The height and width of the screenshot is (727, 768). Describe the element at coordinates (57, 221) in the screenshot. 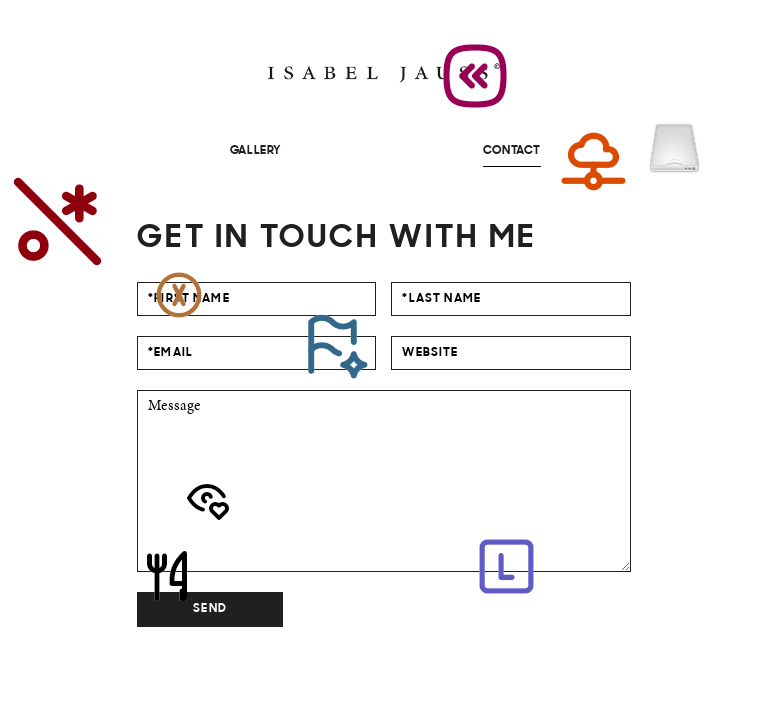

I see `disable regular expression search` at that location.